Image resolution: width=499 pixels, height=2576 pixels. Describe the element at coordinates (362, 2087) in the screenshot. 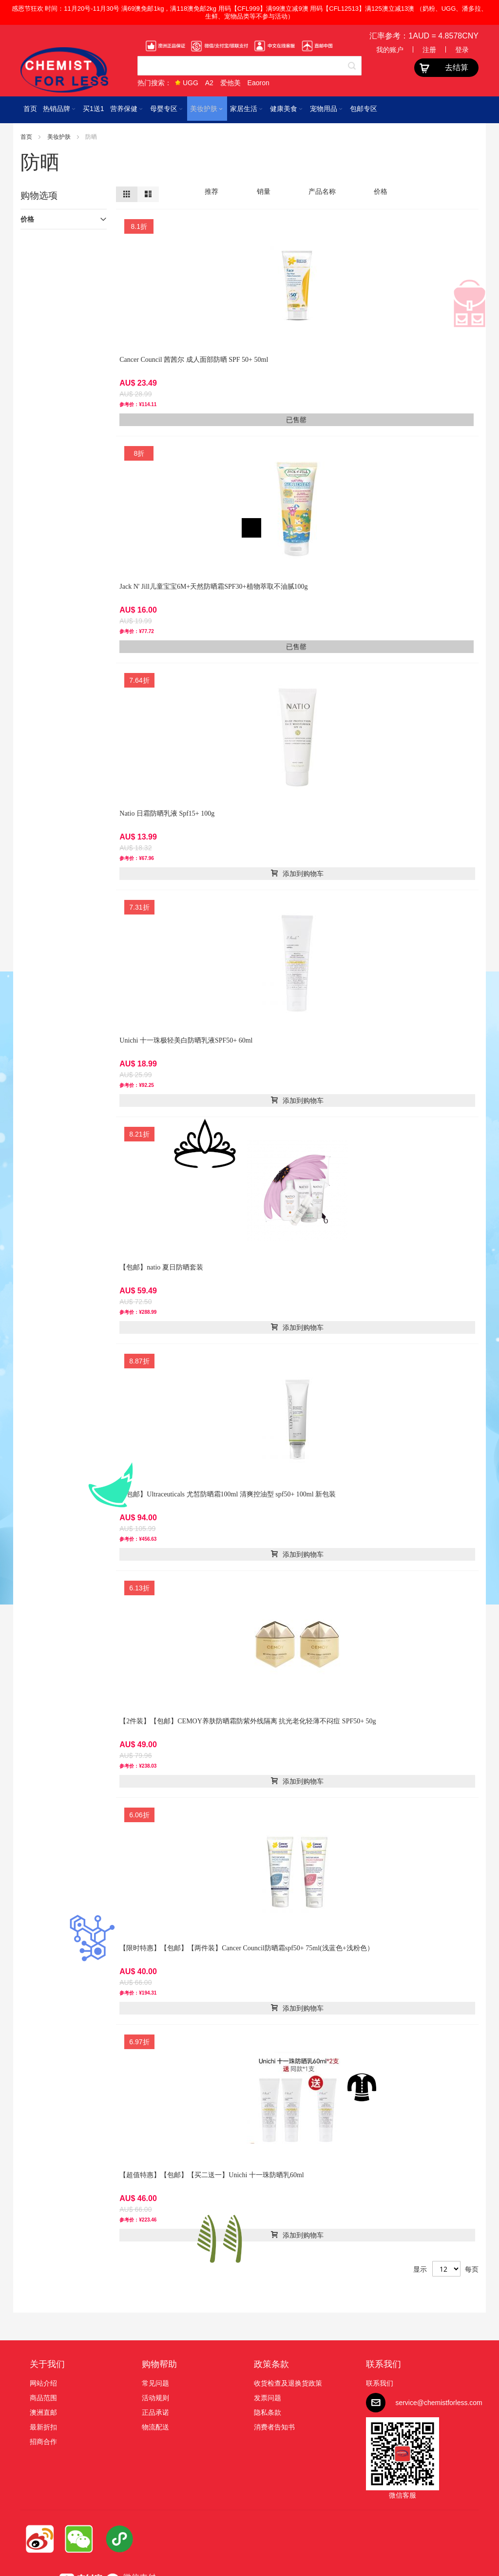

I see `view clothing or apparel items` at that location.